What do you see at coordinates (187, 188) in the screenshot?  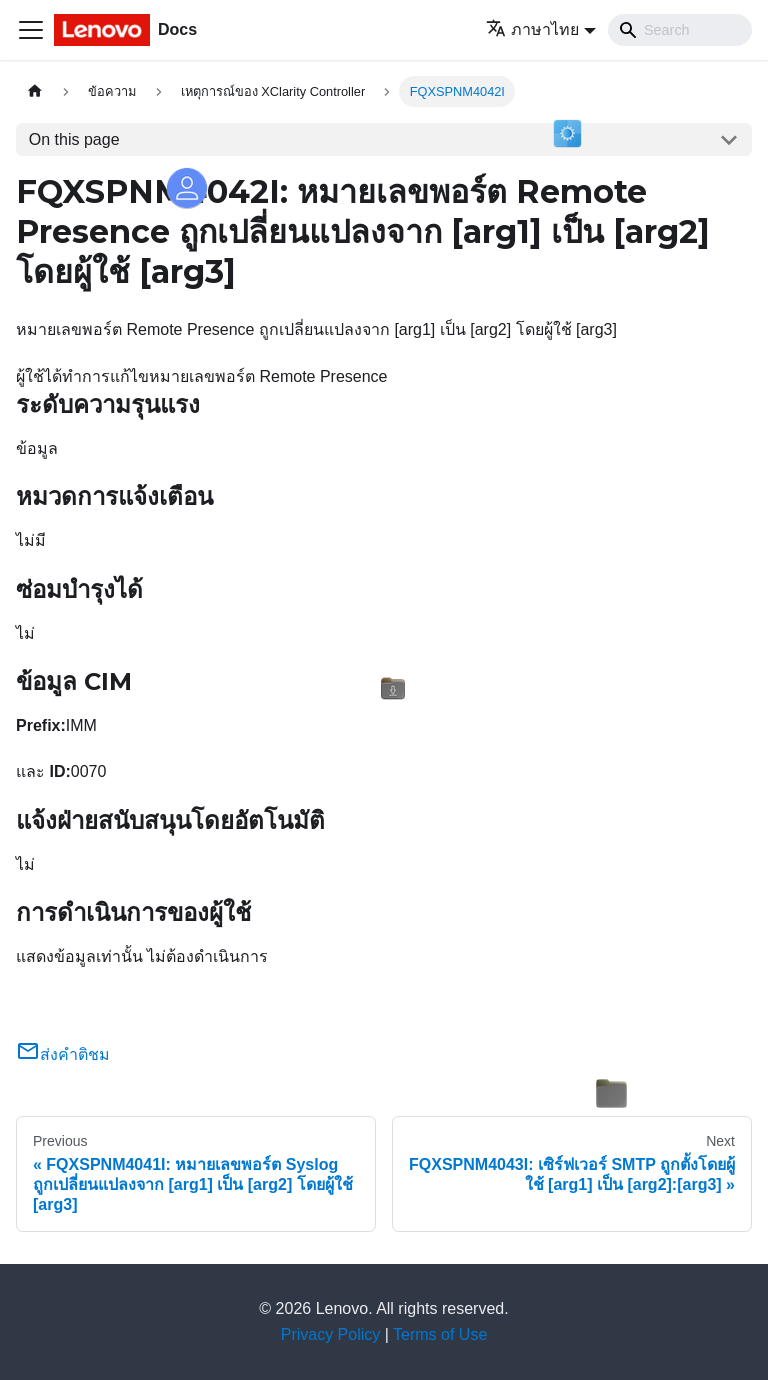 I see `indicates a personal or user-owned item` at bounding box center [187, 188].